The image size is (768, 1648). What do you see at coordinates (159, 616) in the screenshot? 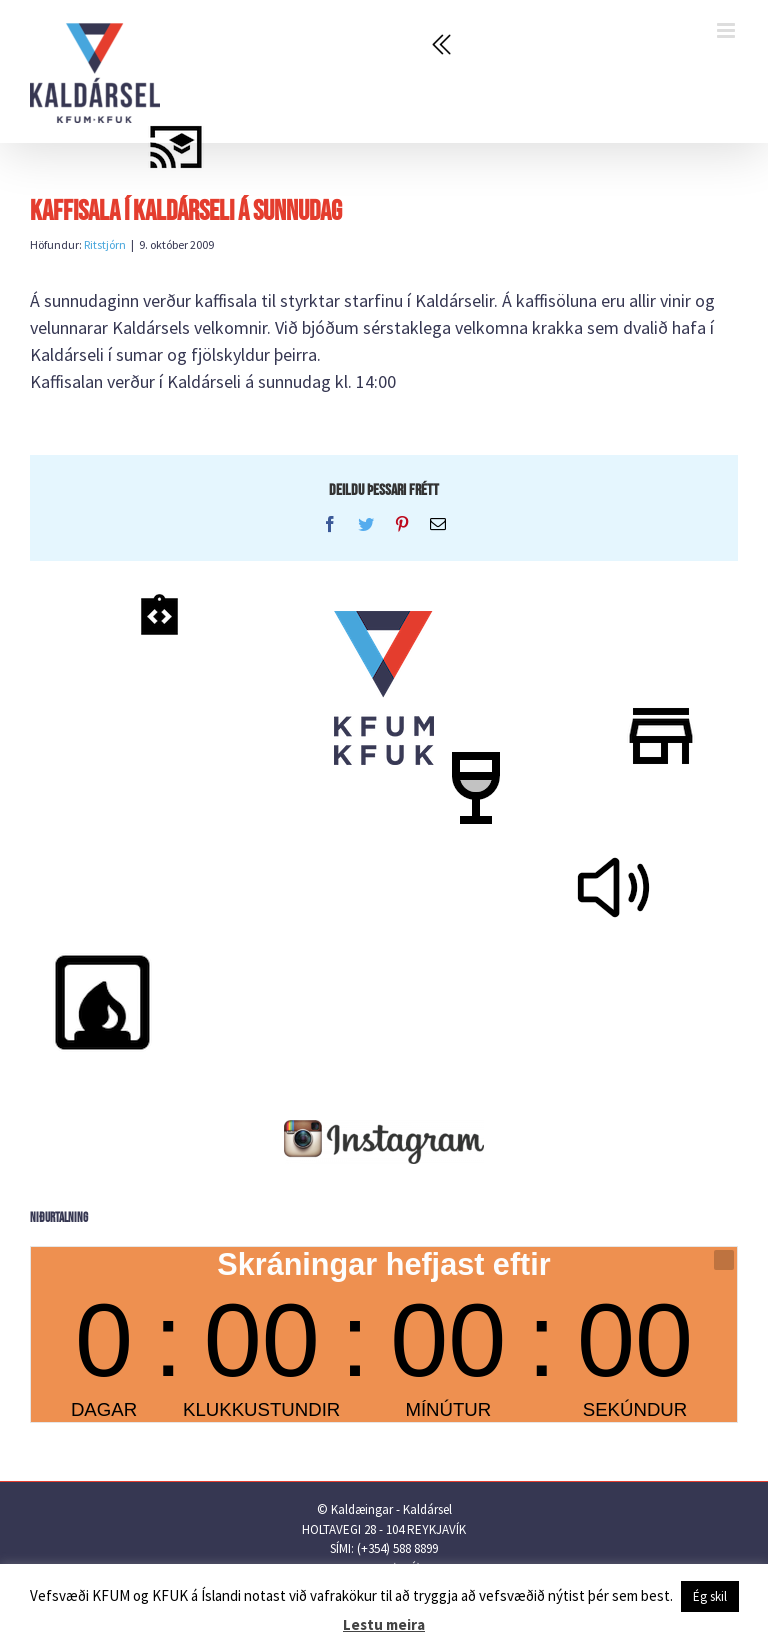
I see `view integration or embed code` at bounding box center [159, 616].